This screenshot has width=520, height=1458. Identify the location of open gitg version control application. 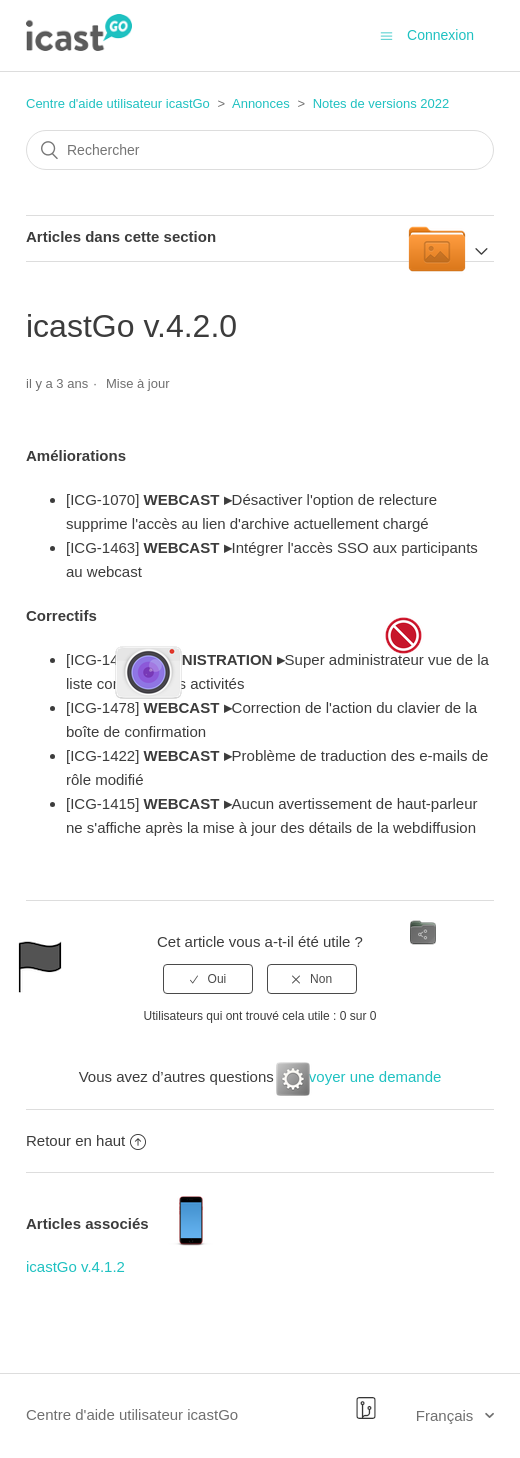
(366, 1408).